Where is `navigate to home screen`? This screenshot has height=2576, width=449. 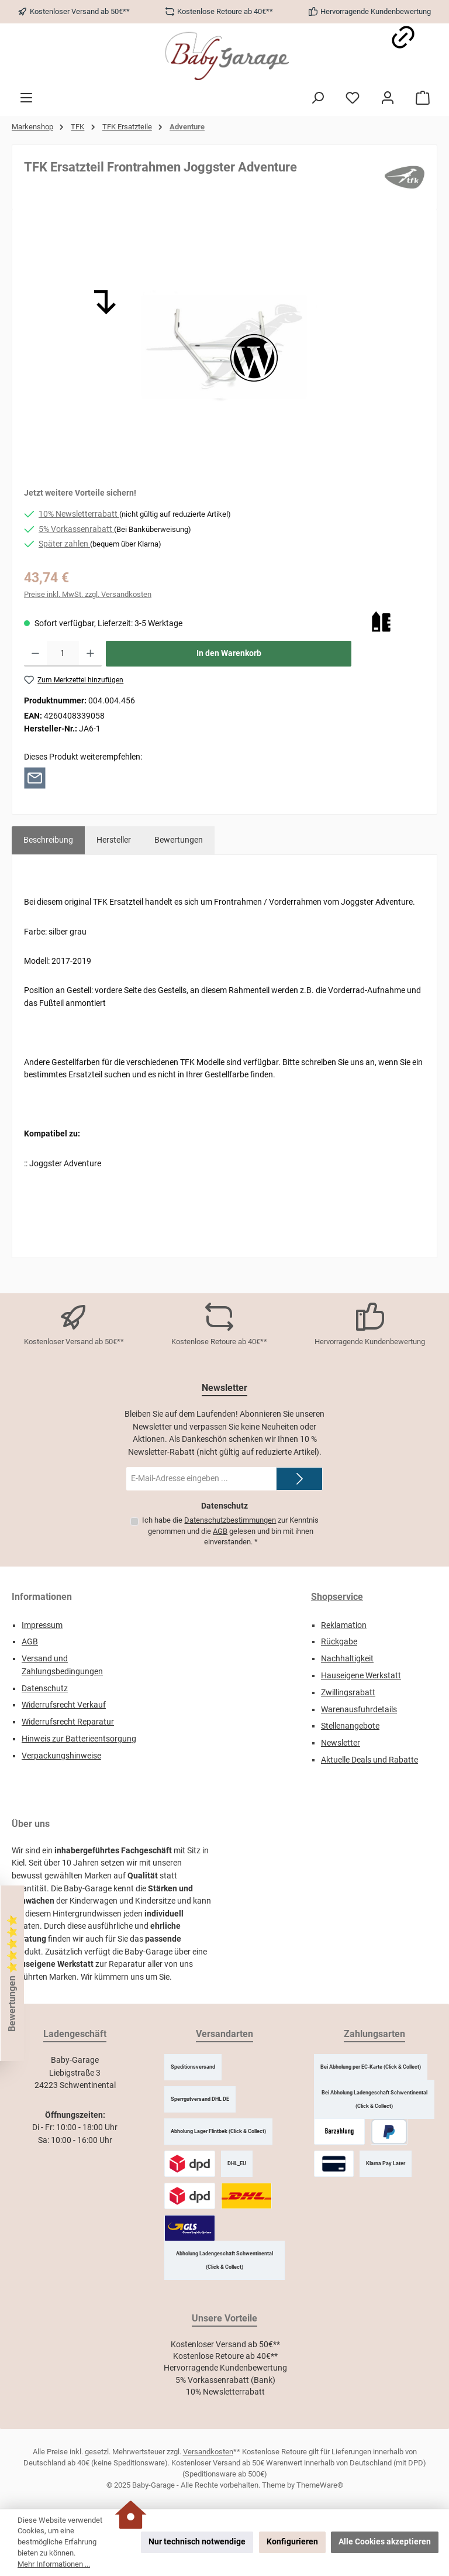
navigate to home screen is located at coordinates (130, 2516).